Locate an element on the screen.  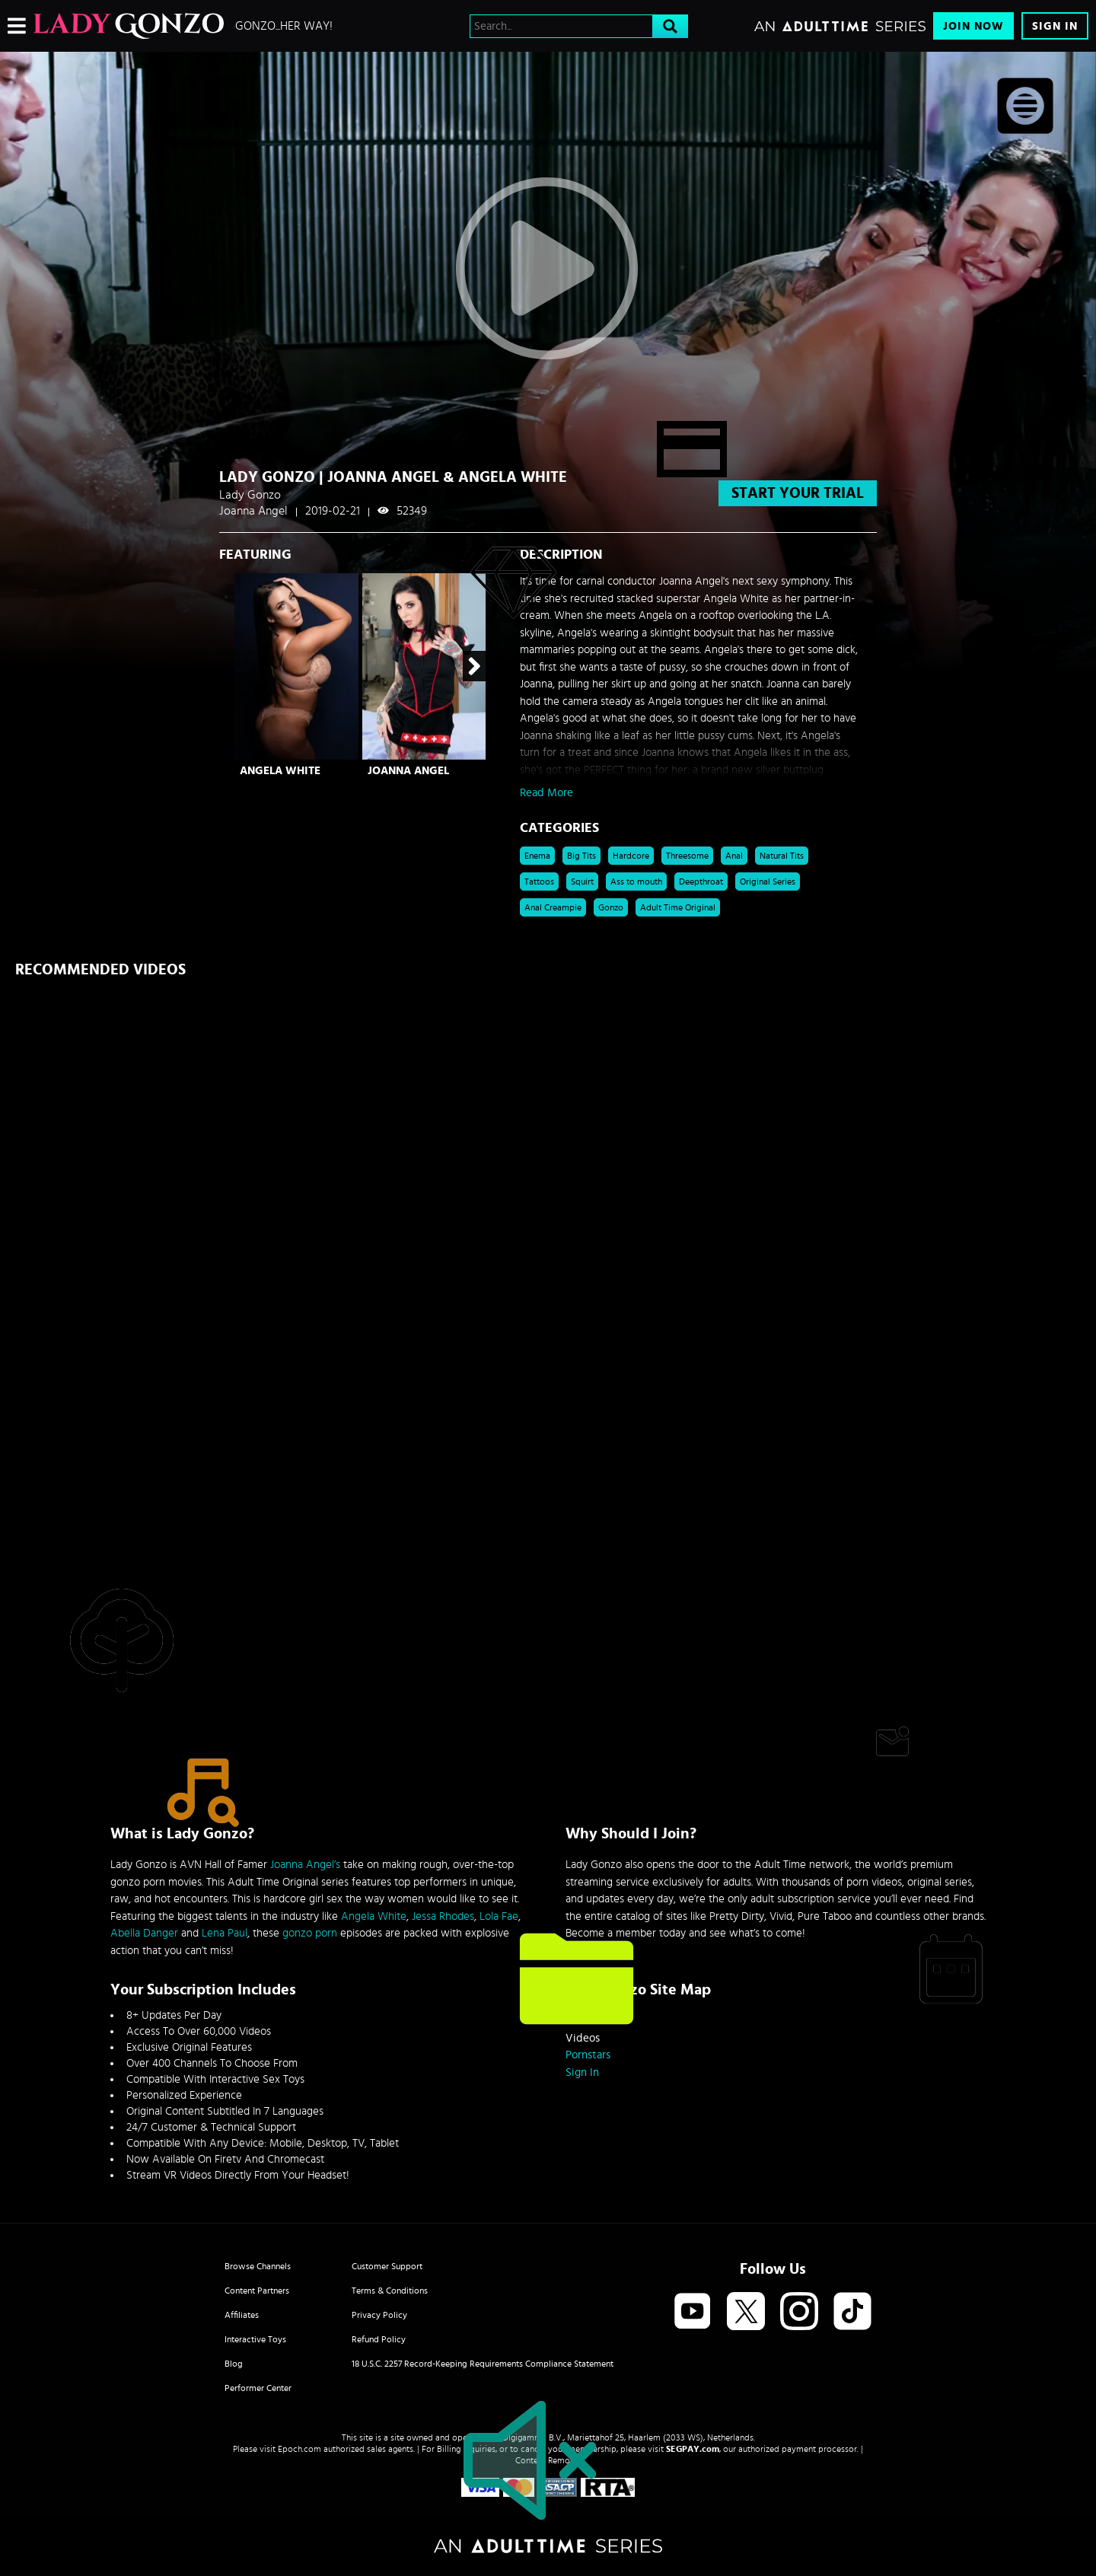
indicates an unread email in your inbox is located at coordinates (892, 1742).